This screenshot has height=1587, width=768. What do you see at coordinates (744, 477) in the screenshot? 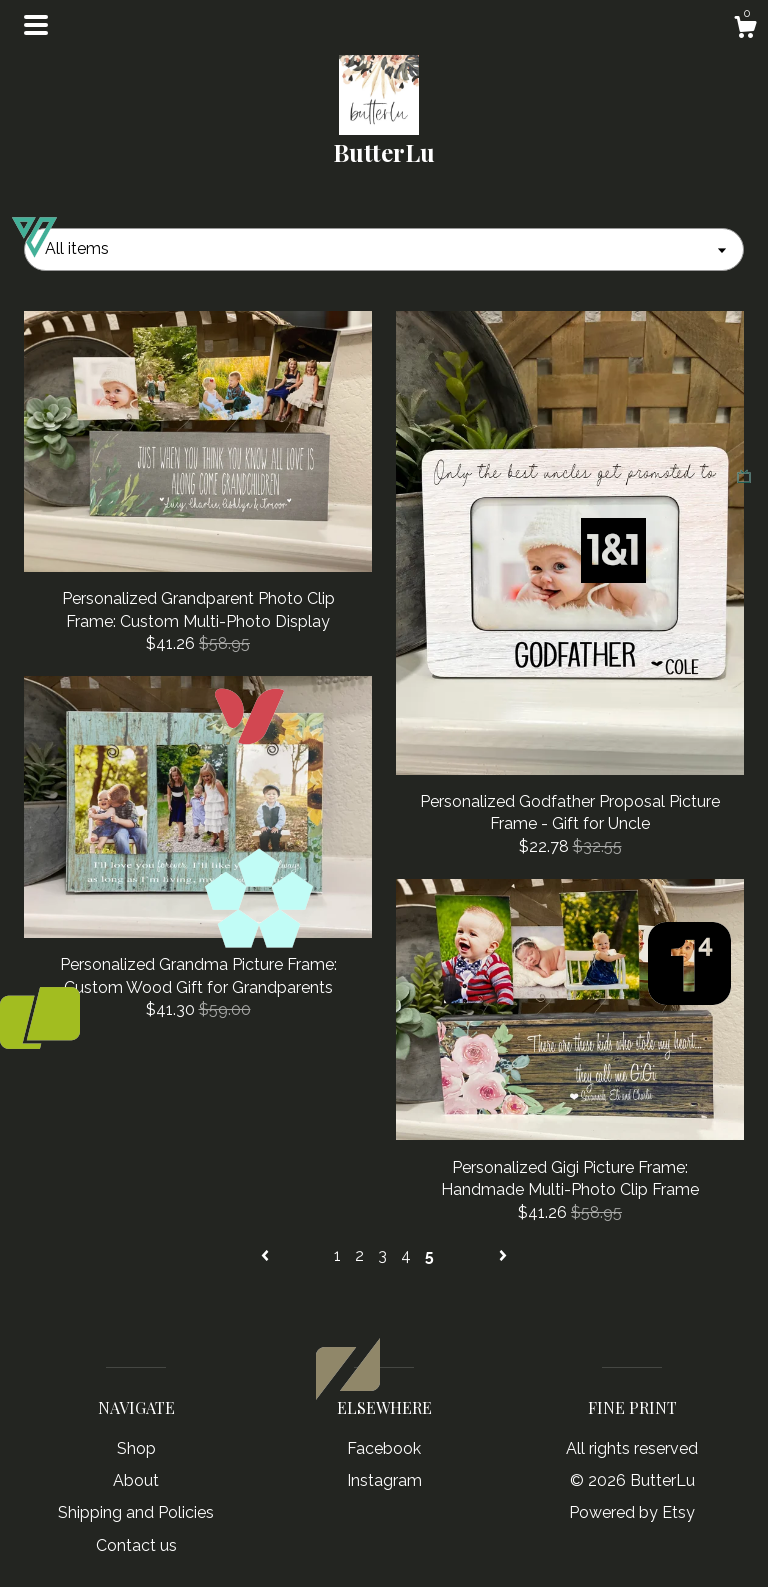
I see `access TV or video streaming features` at bounding box center [744, 477].